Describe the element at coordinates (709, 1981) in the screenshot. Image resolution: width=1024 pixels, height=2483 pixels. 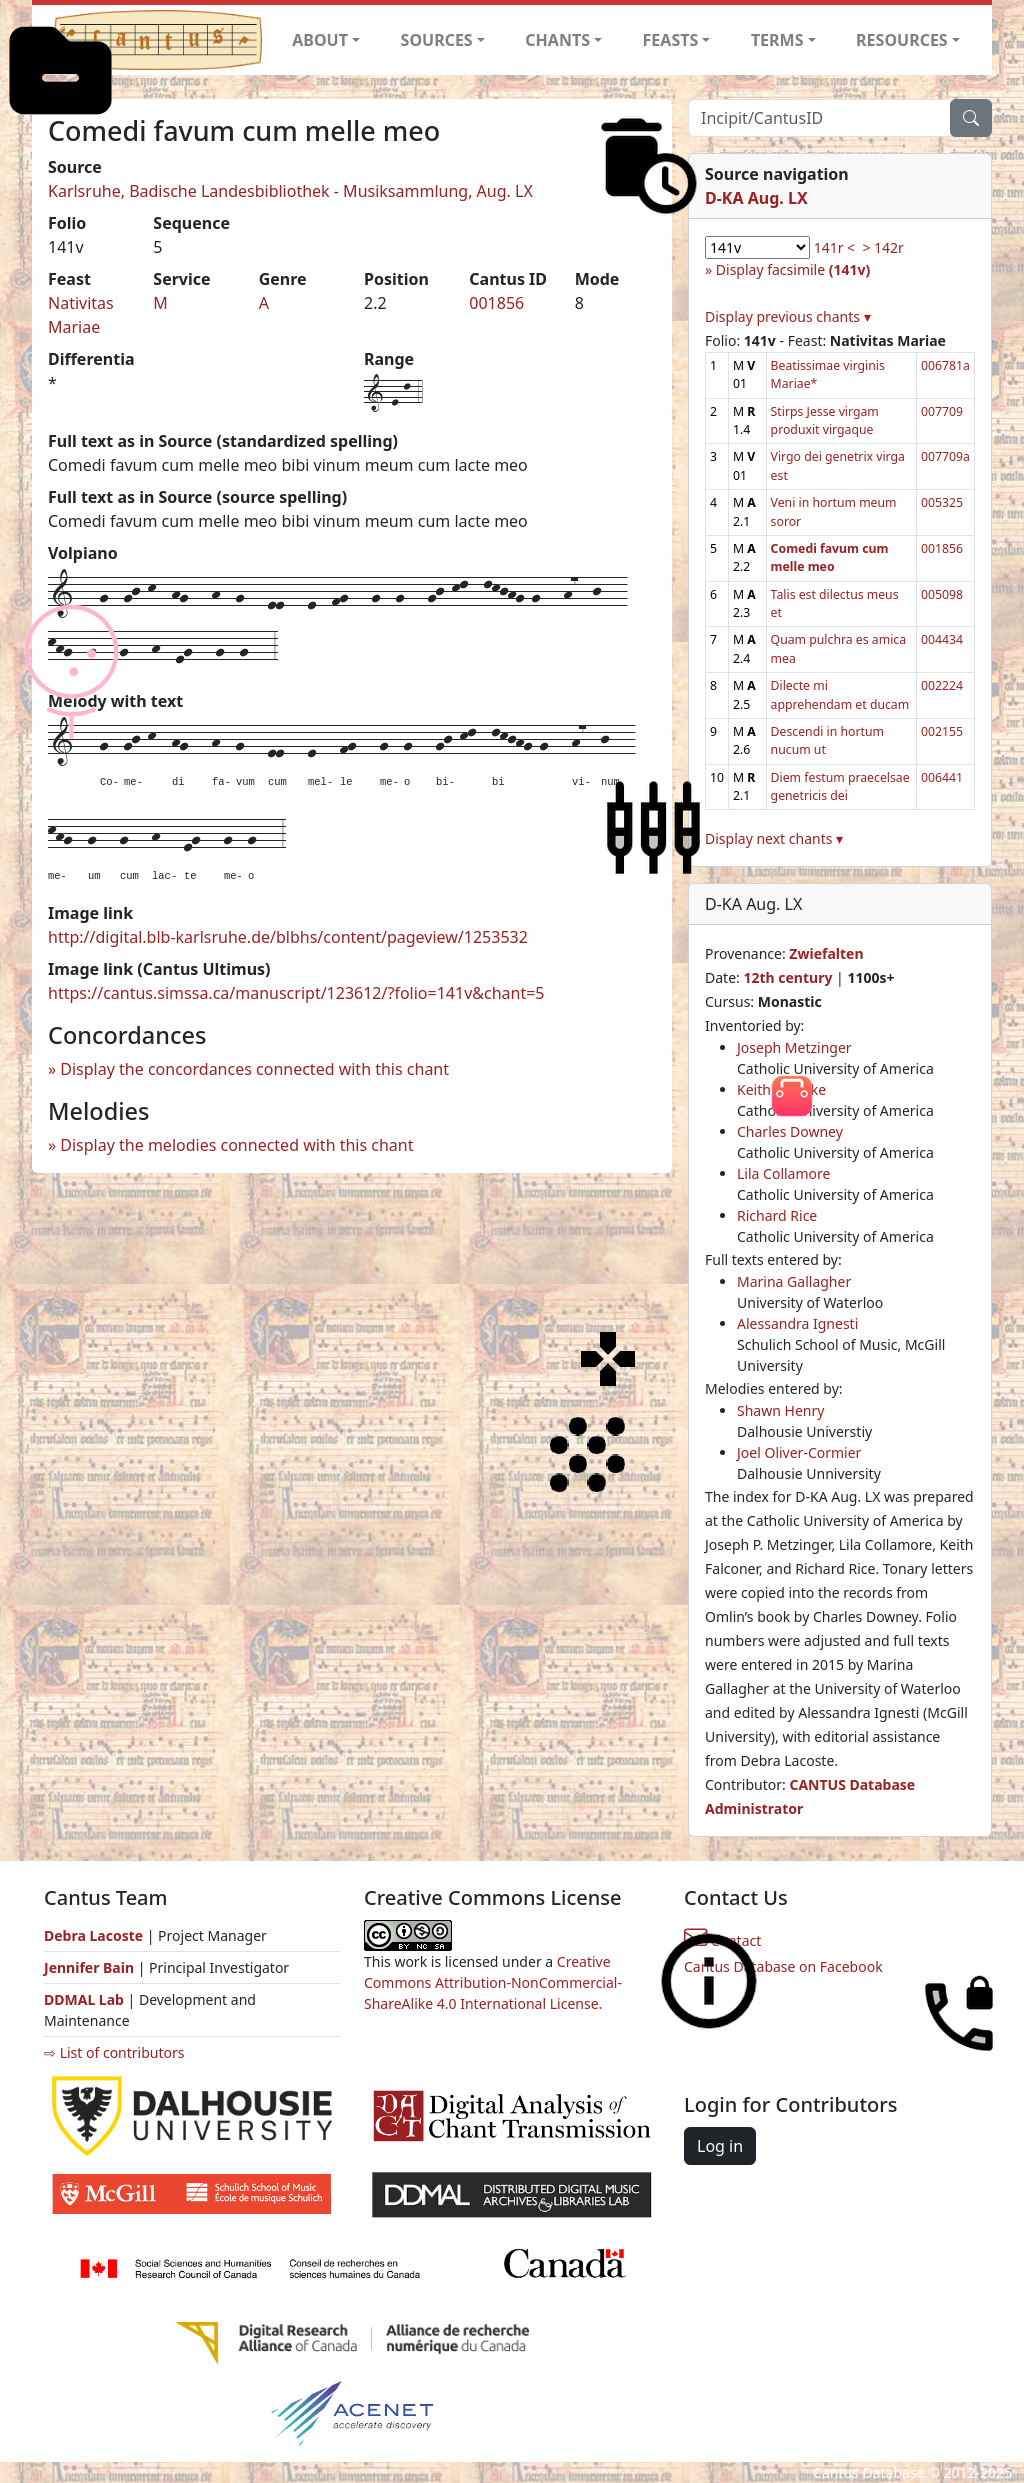
I see `view more information or details` at that location.